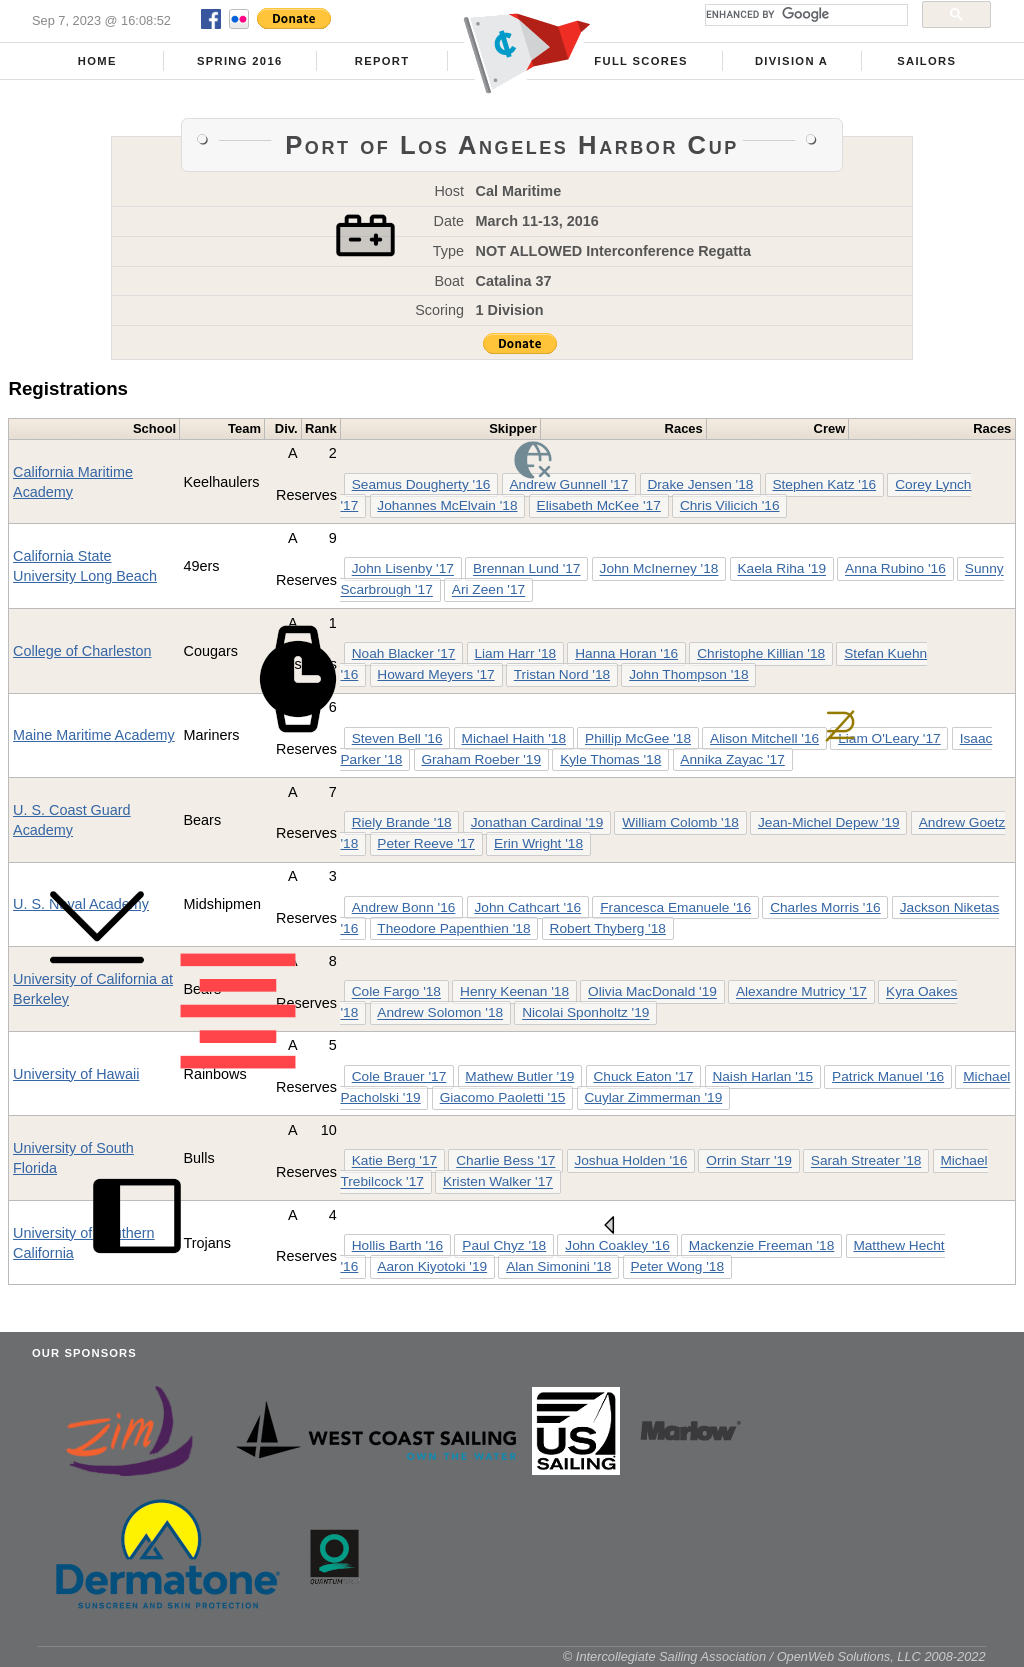 This screenshot has width=1024, height=1667. What do you see at coordinates (365, 237) in the screenshot?
I see `view car battery status` at bounding box center [365, 237].